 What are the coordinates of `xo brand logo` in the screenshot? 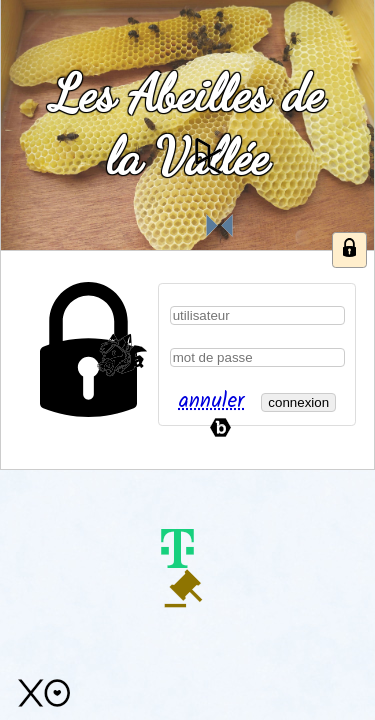 It's located at (44, 693).